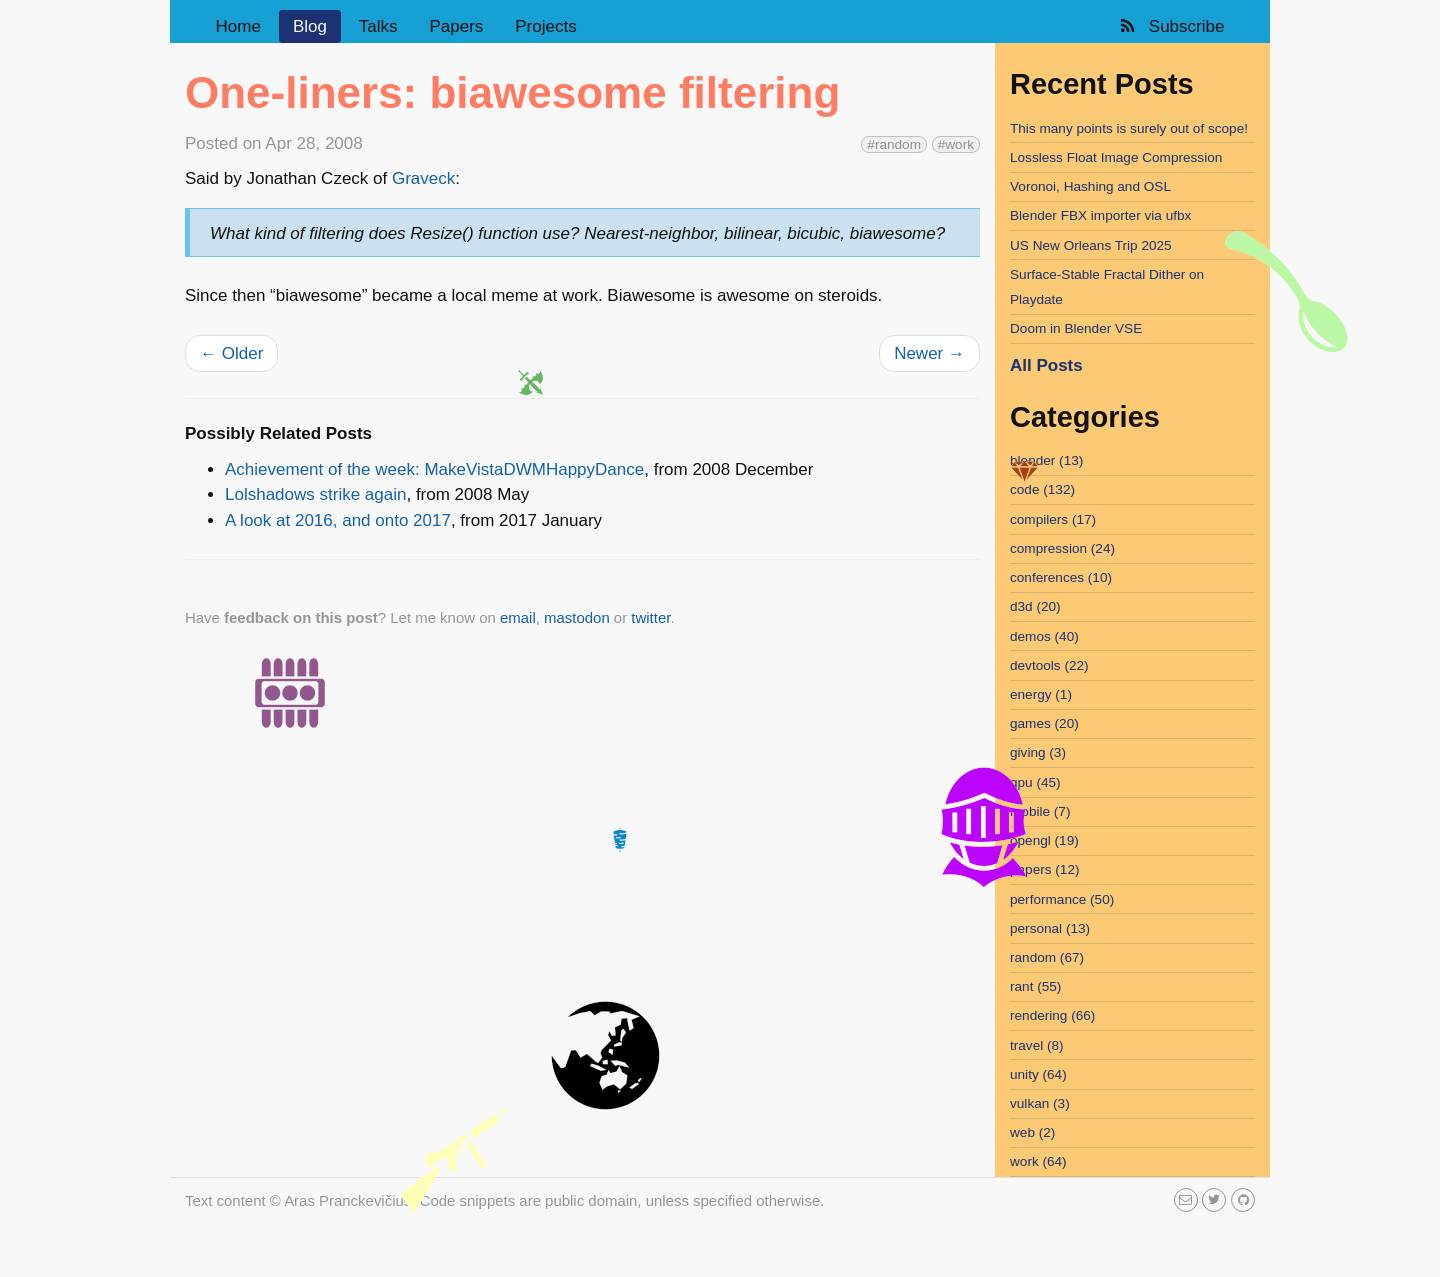  Describe the element at coordinates (620, 840) in the screenshot. I see `browse kebab or street food options` at that location.